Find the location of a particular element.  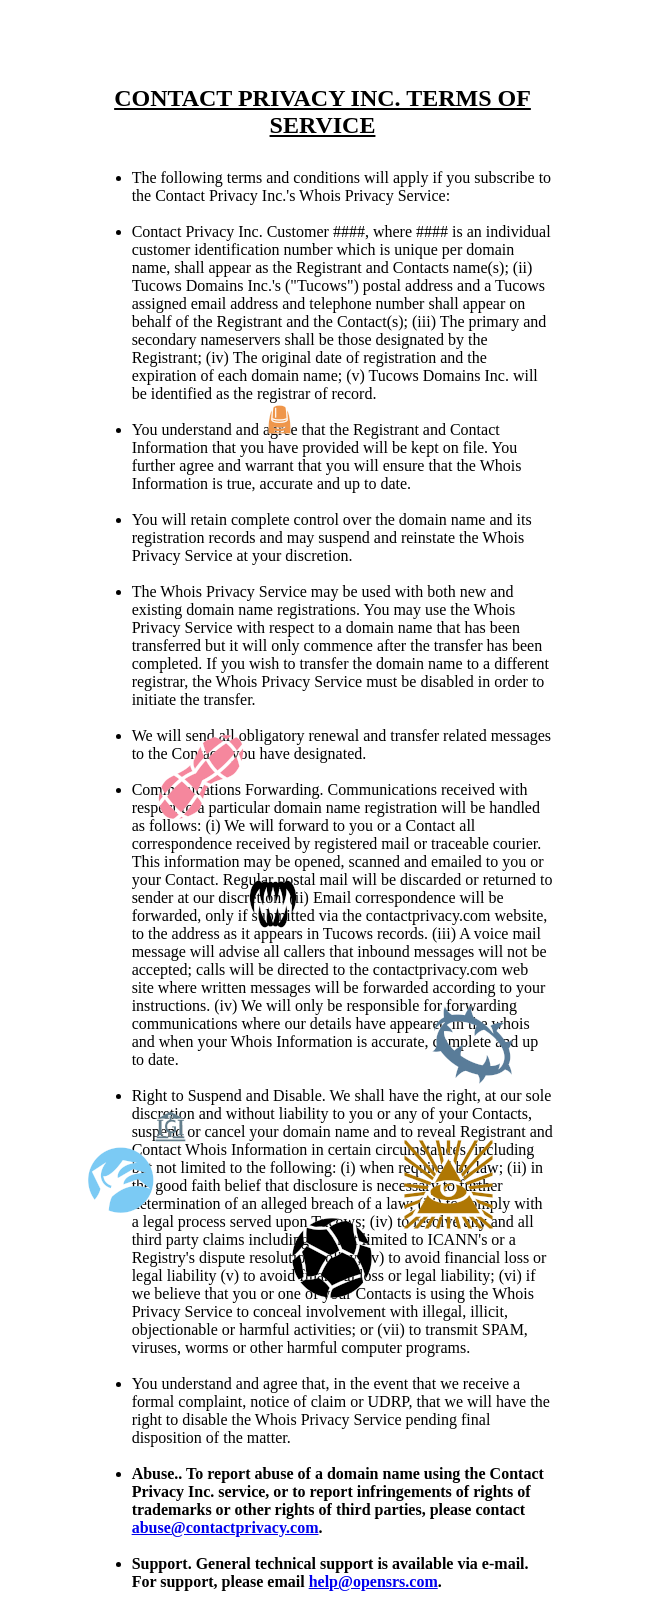

indicates peanut ingredient or allergen warning is located at coordinates (201, 777).